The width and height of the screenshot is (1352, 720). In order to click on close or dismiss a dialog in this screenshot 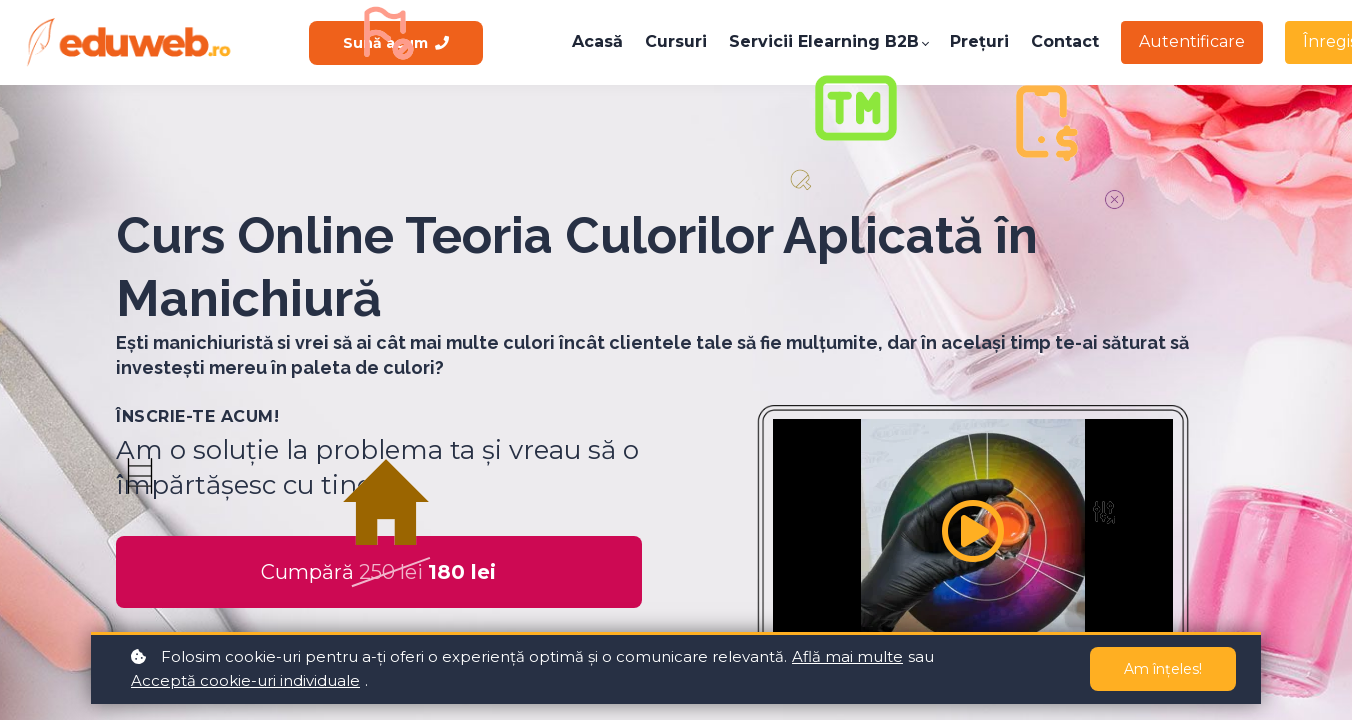, I will do `click(1114, 199)`.